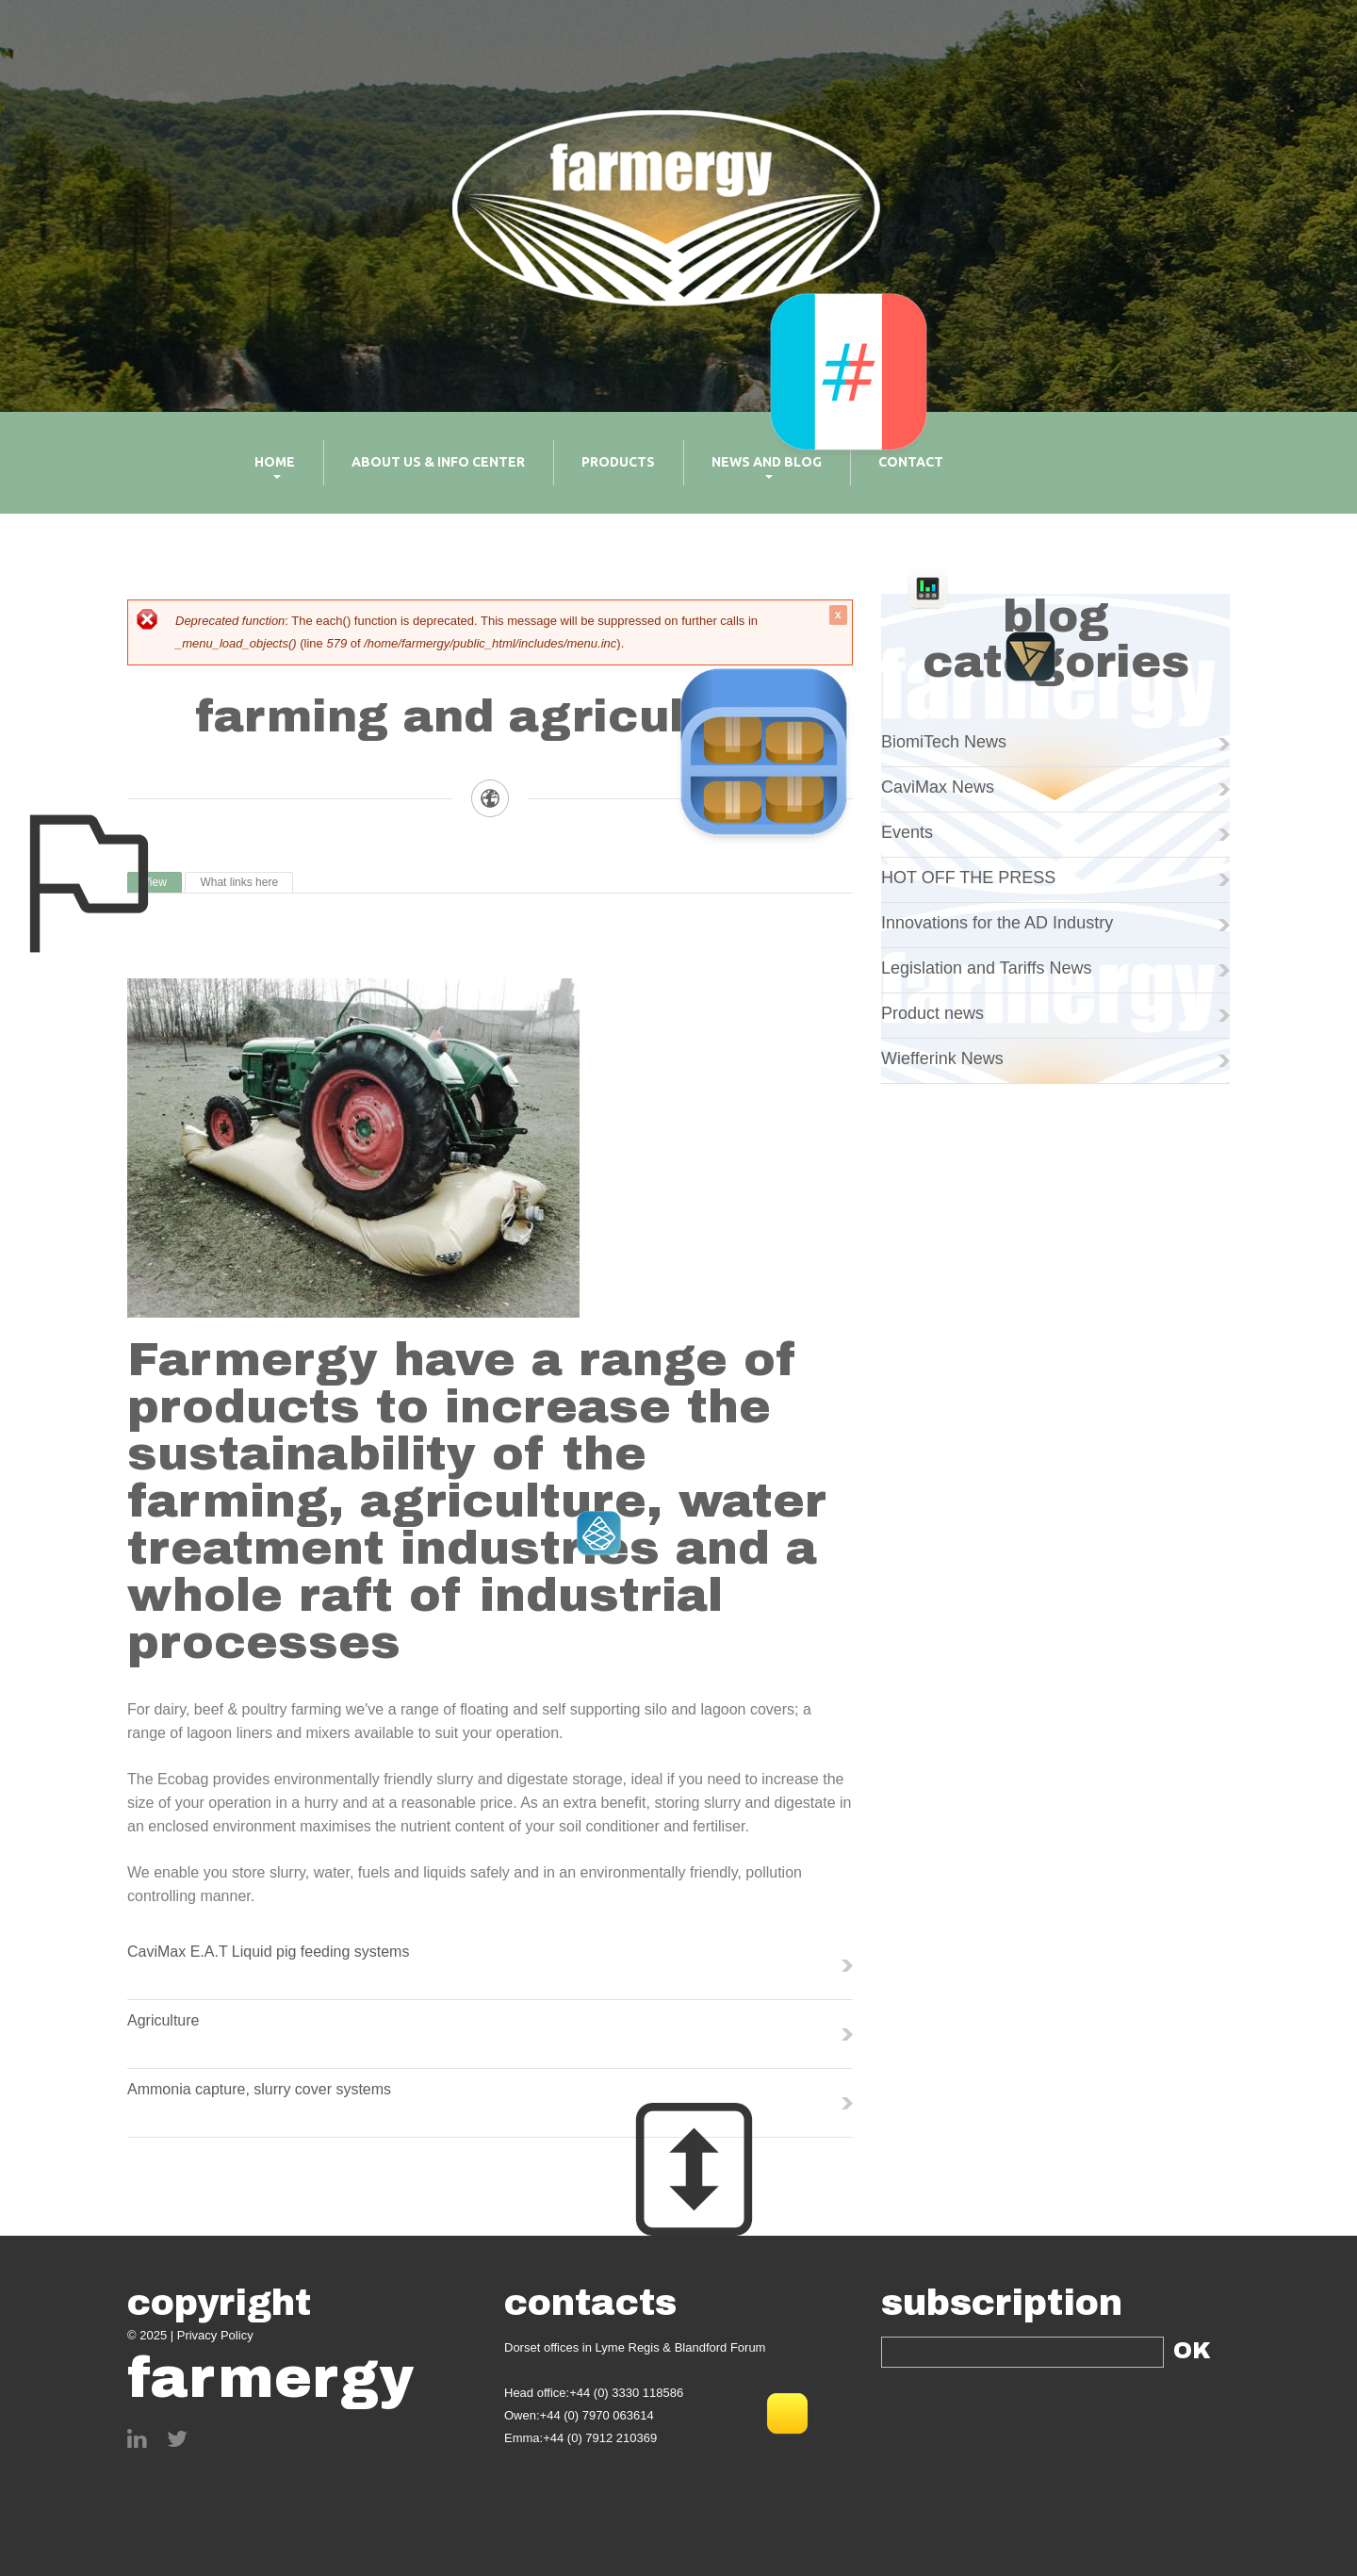 The height and width of the screenshot is (2576, 1357). I want to click on open warehouse flatpak manager, so click(763, 751).